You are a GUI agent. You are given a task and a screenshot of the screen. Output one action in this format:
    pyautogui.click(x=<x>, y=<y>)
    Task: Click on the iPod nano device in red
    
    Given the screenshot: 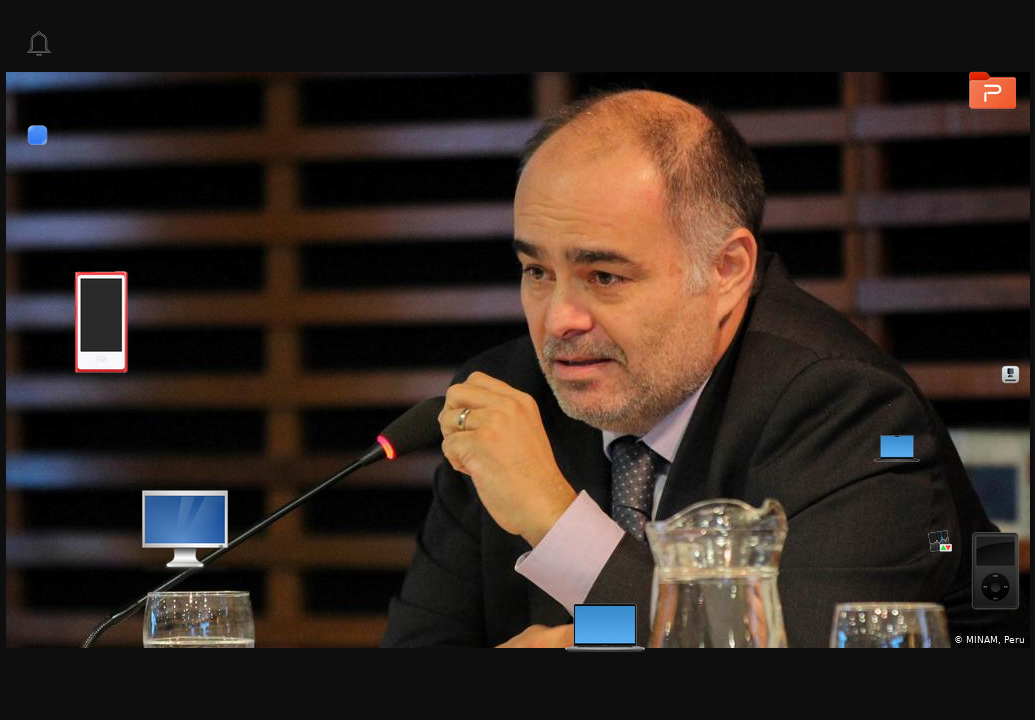 What is the action you would take?
    pyautogui.click(x=101, y=322)
    